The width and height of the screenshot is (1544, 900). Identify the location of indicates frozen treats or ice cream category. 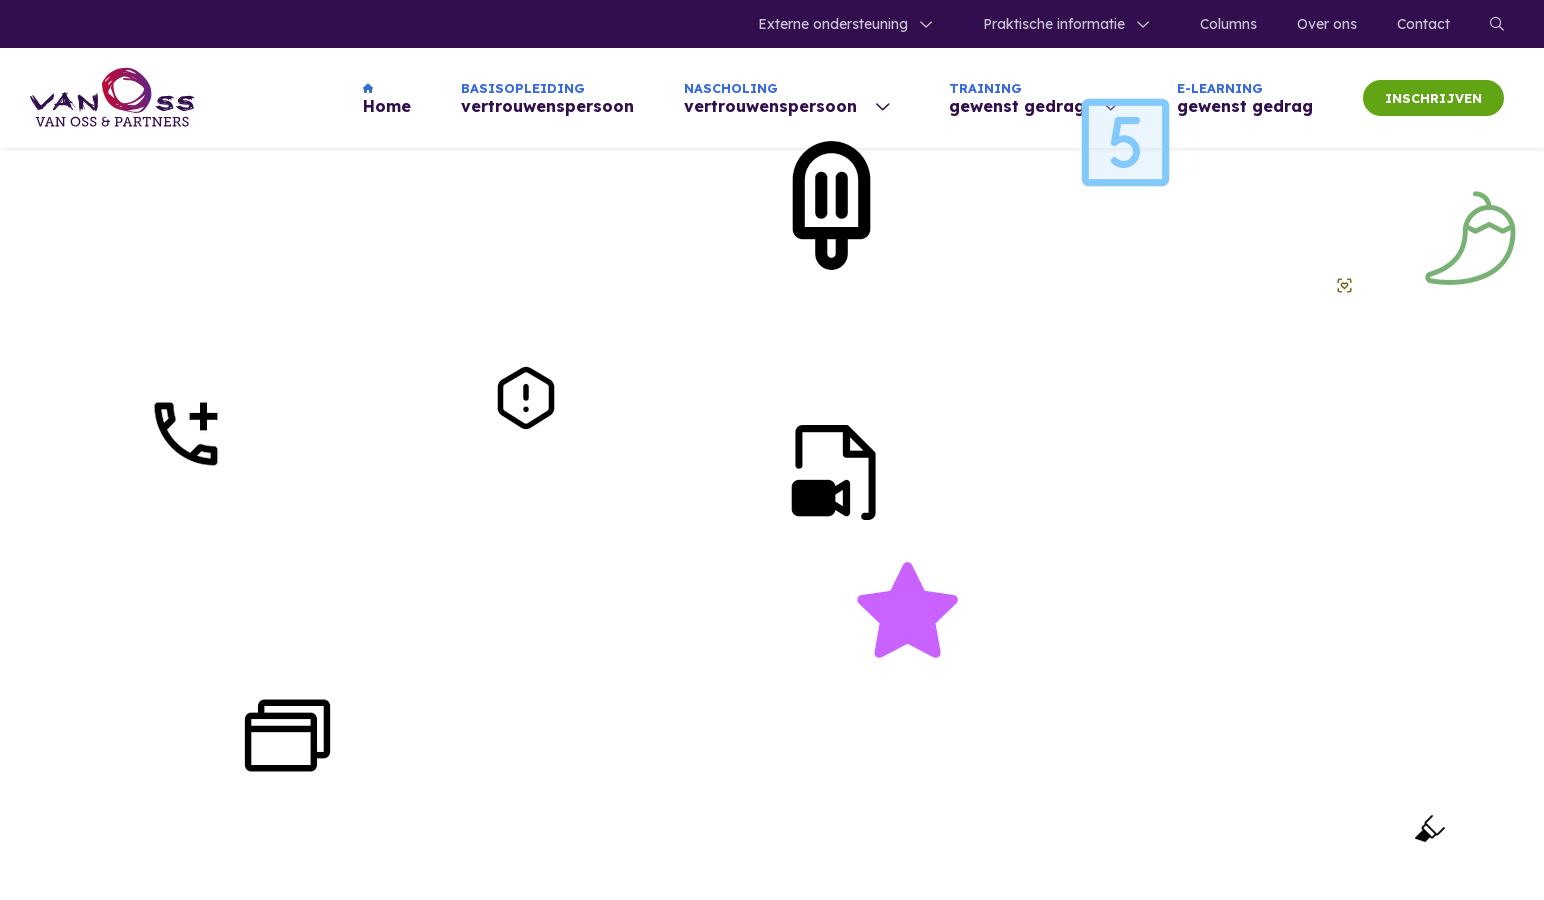
(831, 204).